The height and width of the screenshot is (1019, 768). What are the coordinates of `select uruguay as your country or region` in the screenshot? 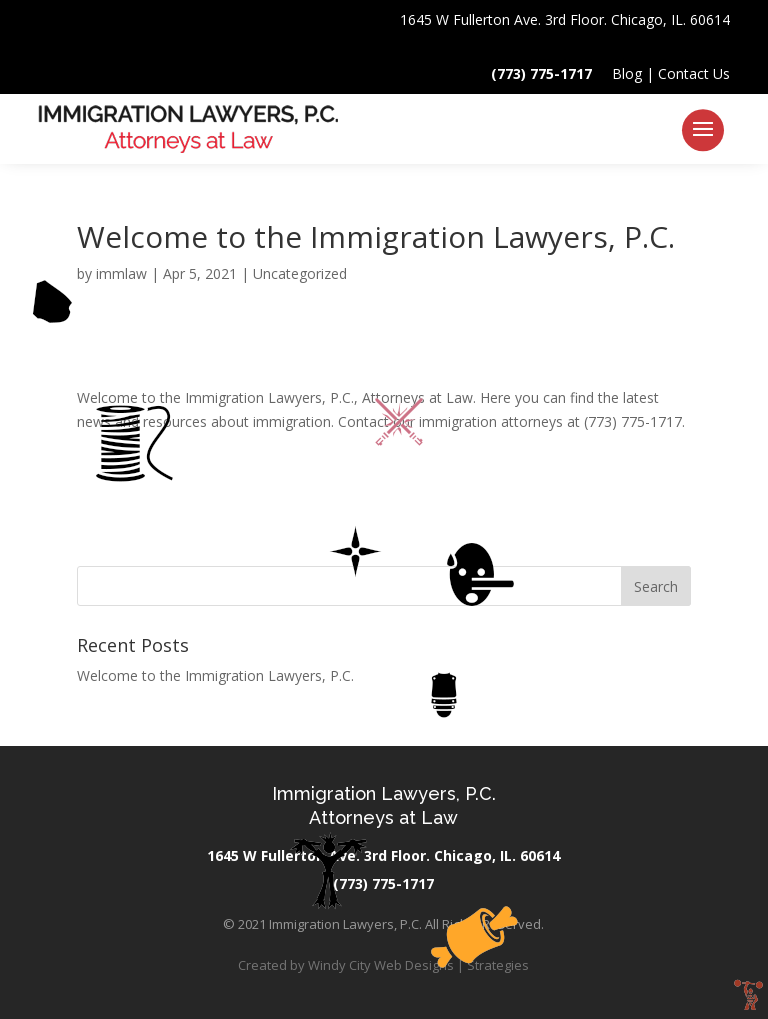 It's located at (52, 301).